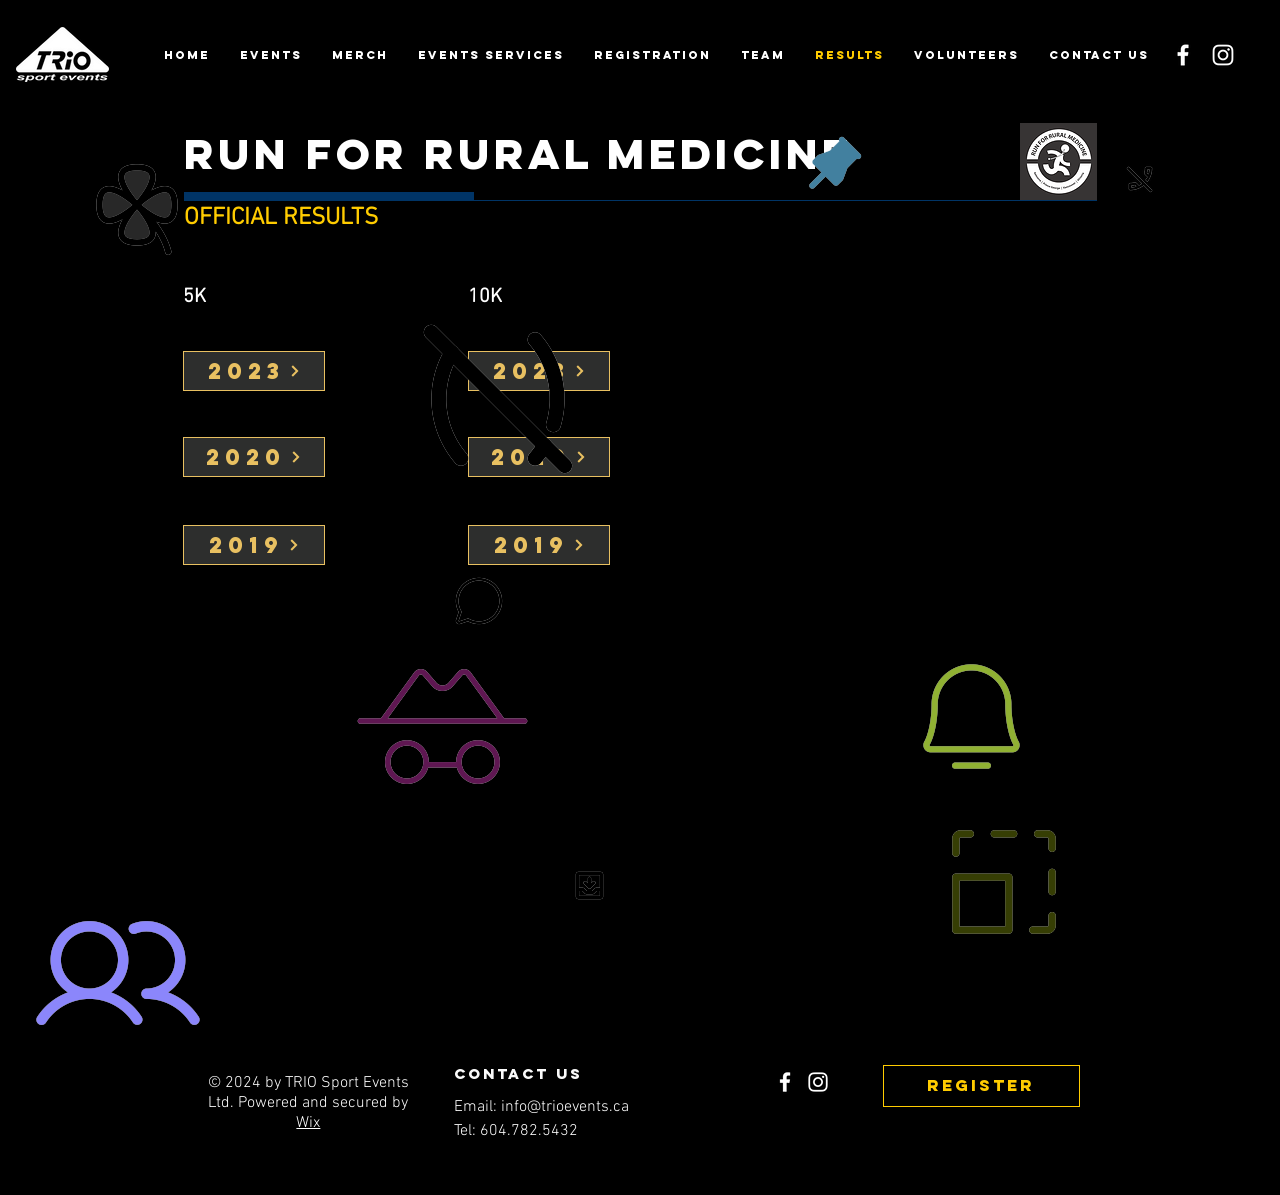 The height and width of the screenshot is (1195, 1280). I want to click on download file to inbox or tray, so click(589, 885).